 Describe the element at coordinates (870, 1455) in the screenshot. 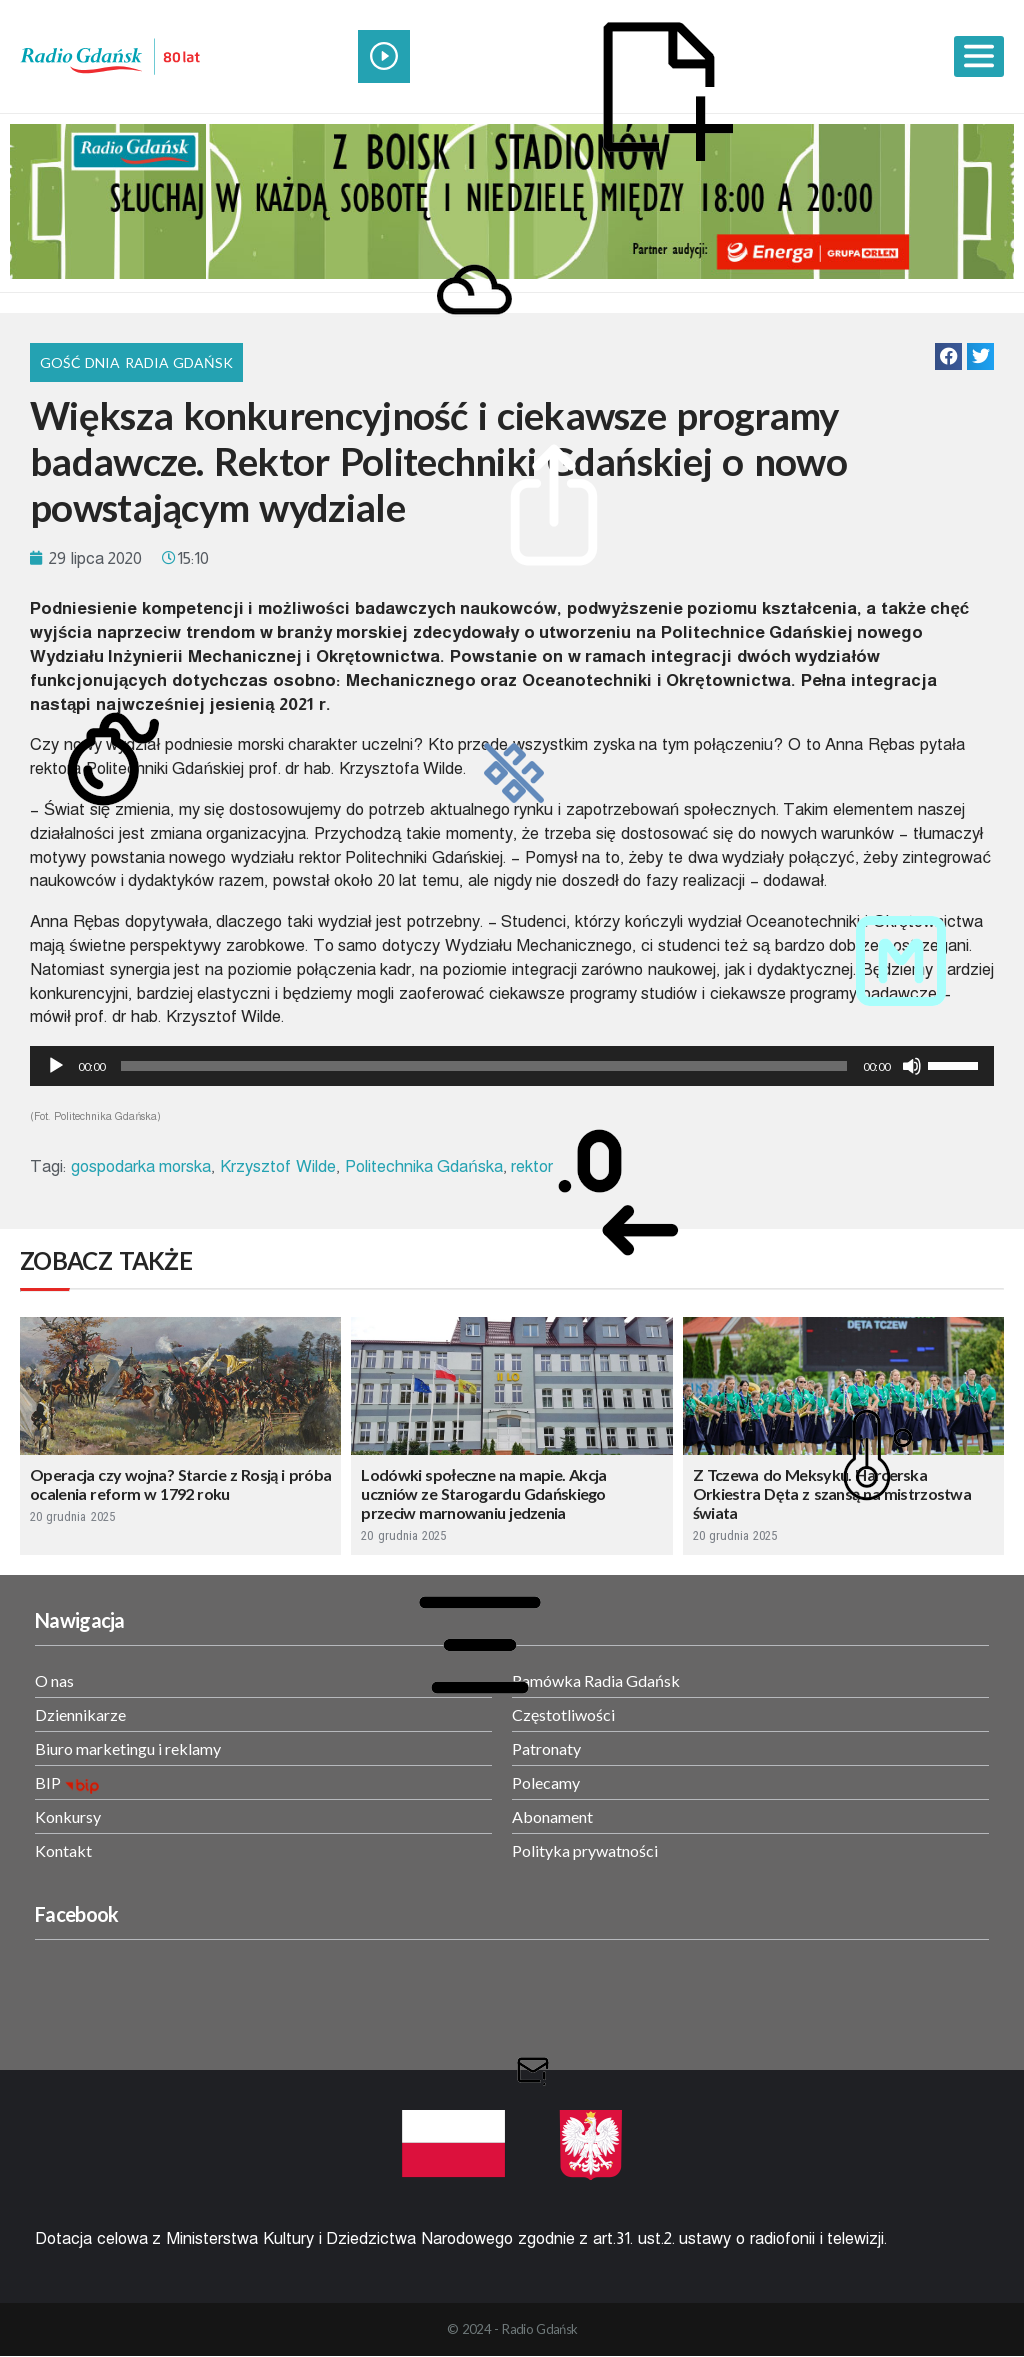

I see `view current temperature` at that location.